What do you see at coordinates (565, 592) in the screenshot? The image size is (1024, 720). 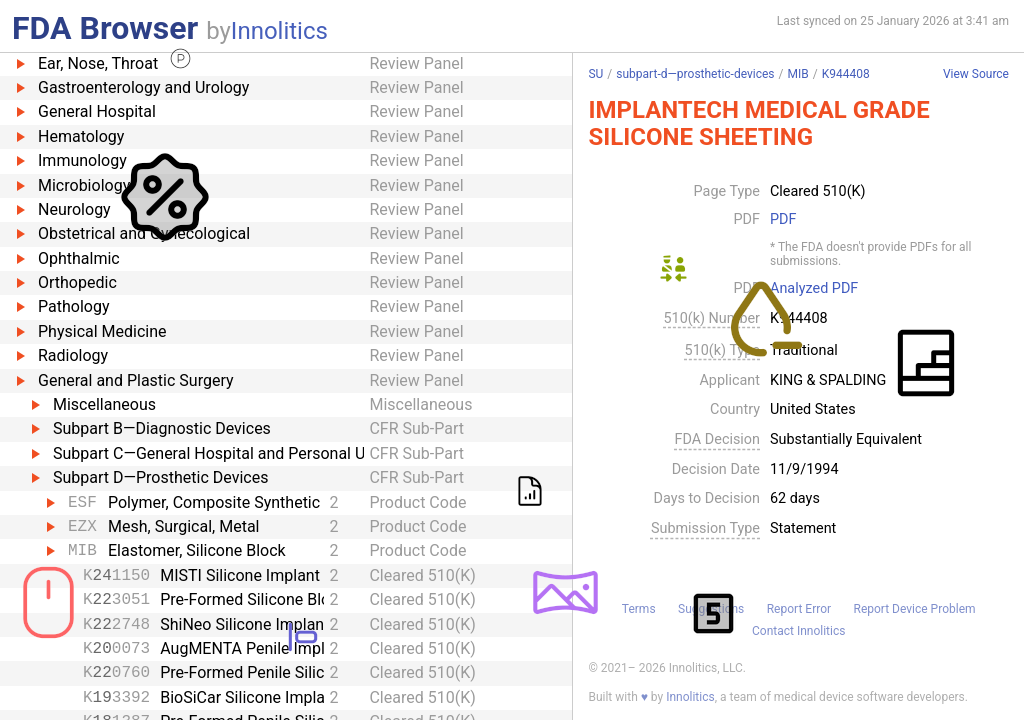 I see `view panorama photos` at bounding box center [565, 592].